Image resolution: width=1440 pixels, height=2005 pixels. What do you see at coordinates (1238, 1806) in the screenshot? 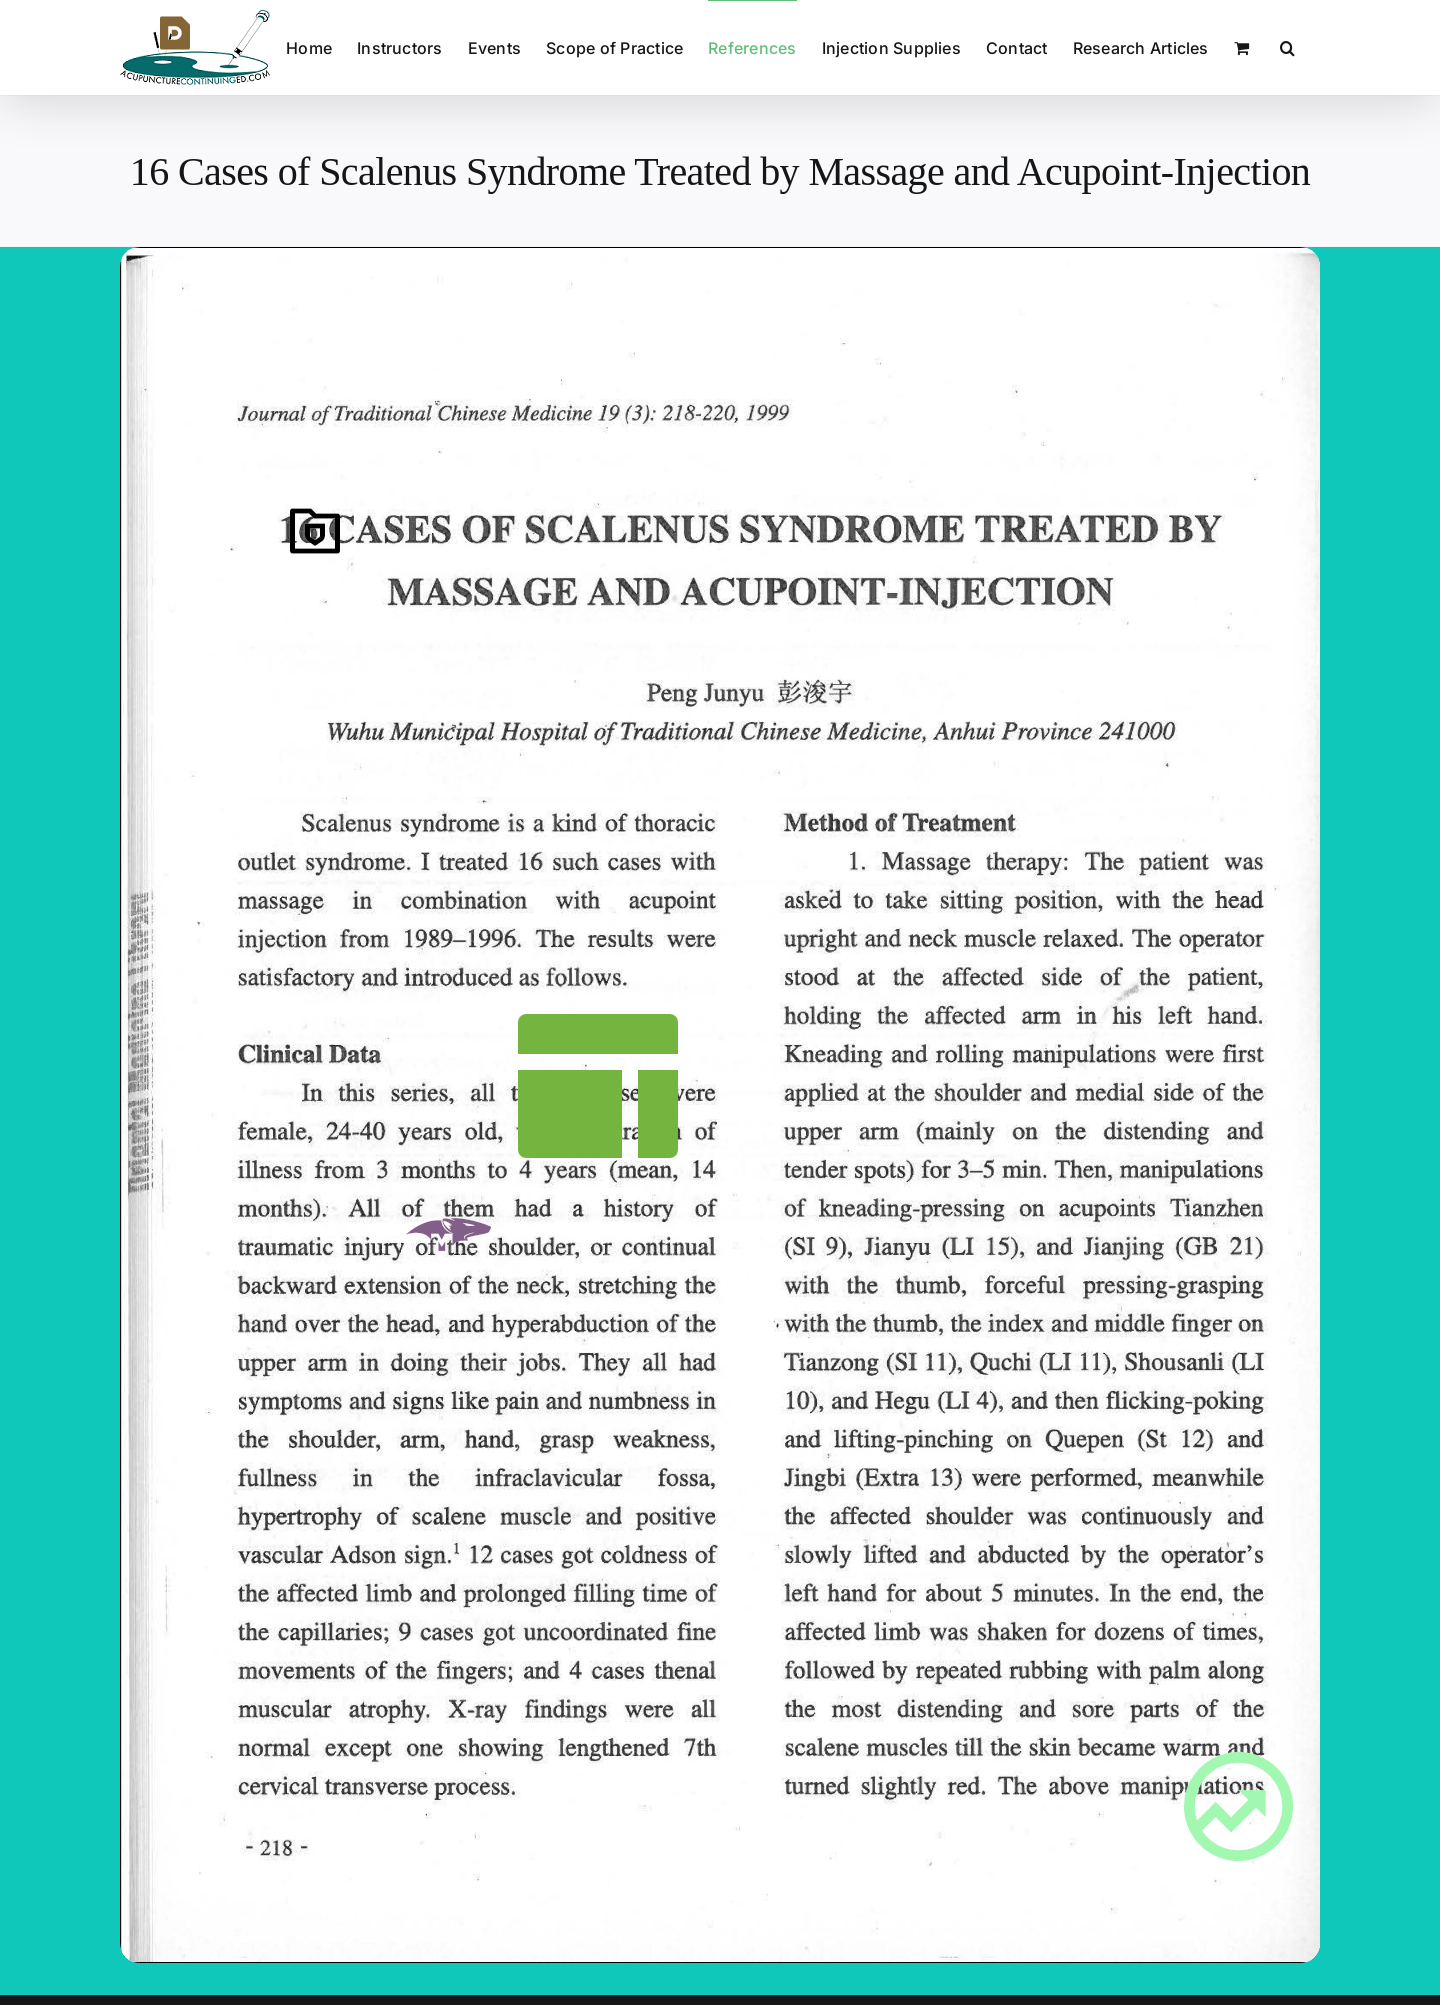
I see `view financial performance or fund growth` at bounding box center [1238, 1806].